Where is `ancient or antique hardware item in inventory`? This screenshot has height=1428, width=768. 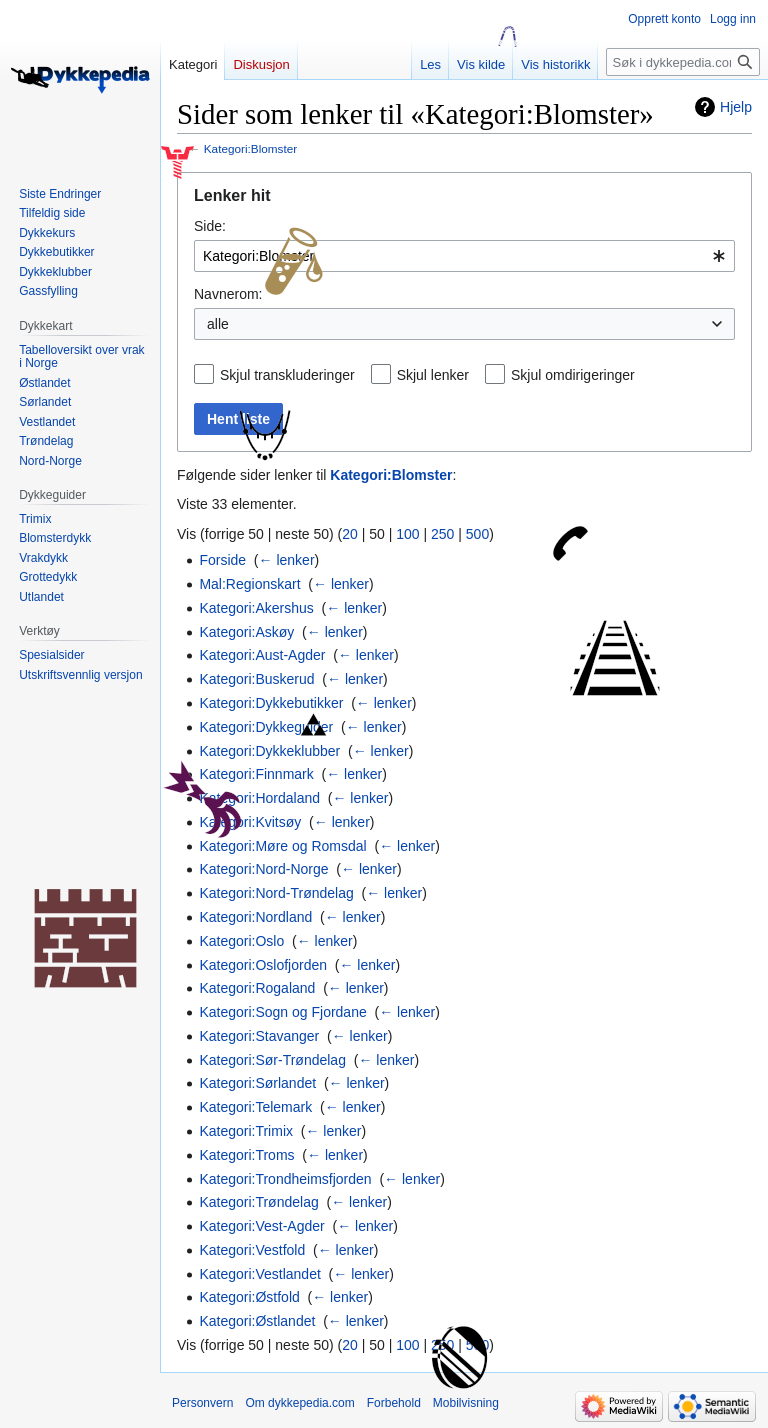
ancient or antique hardware item in inventory is located at coordinates (177, 162).